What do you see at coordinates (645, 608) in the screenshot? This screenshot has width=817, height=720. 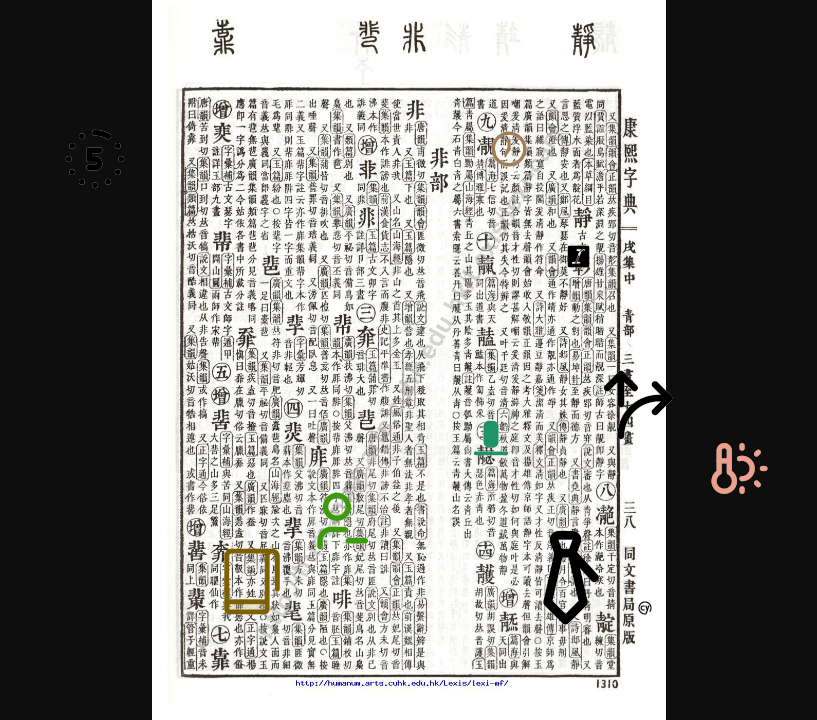 I see `cypress testing framework logo` at bounding box center [645, 608].